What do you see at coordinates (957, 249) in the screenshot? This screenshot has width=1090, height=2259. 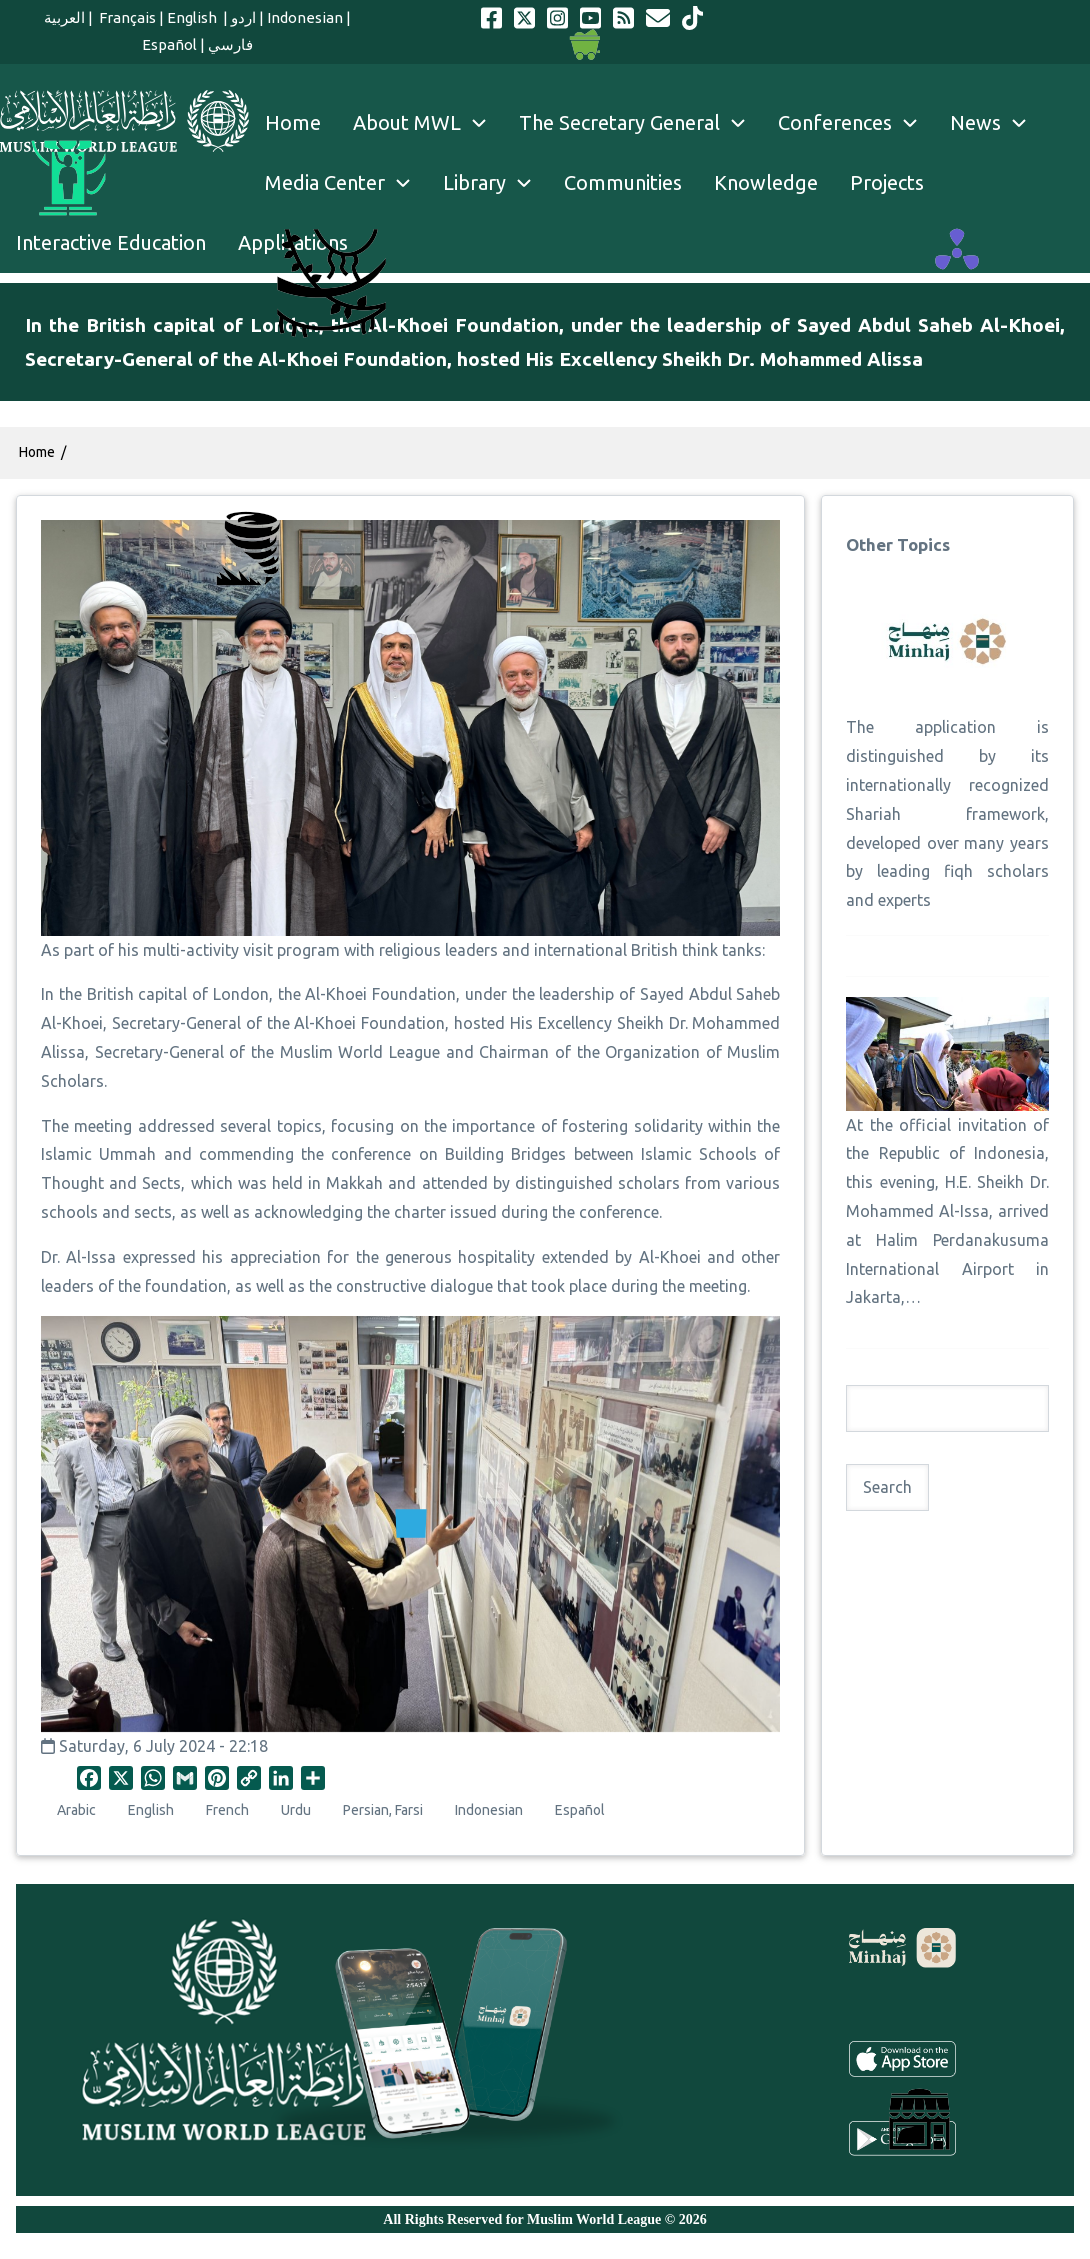 I see `indicates radioactive or hazardous material` at bounding box center [957, 249].